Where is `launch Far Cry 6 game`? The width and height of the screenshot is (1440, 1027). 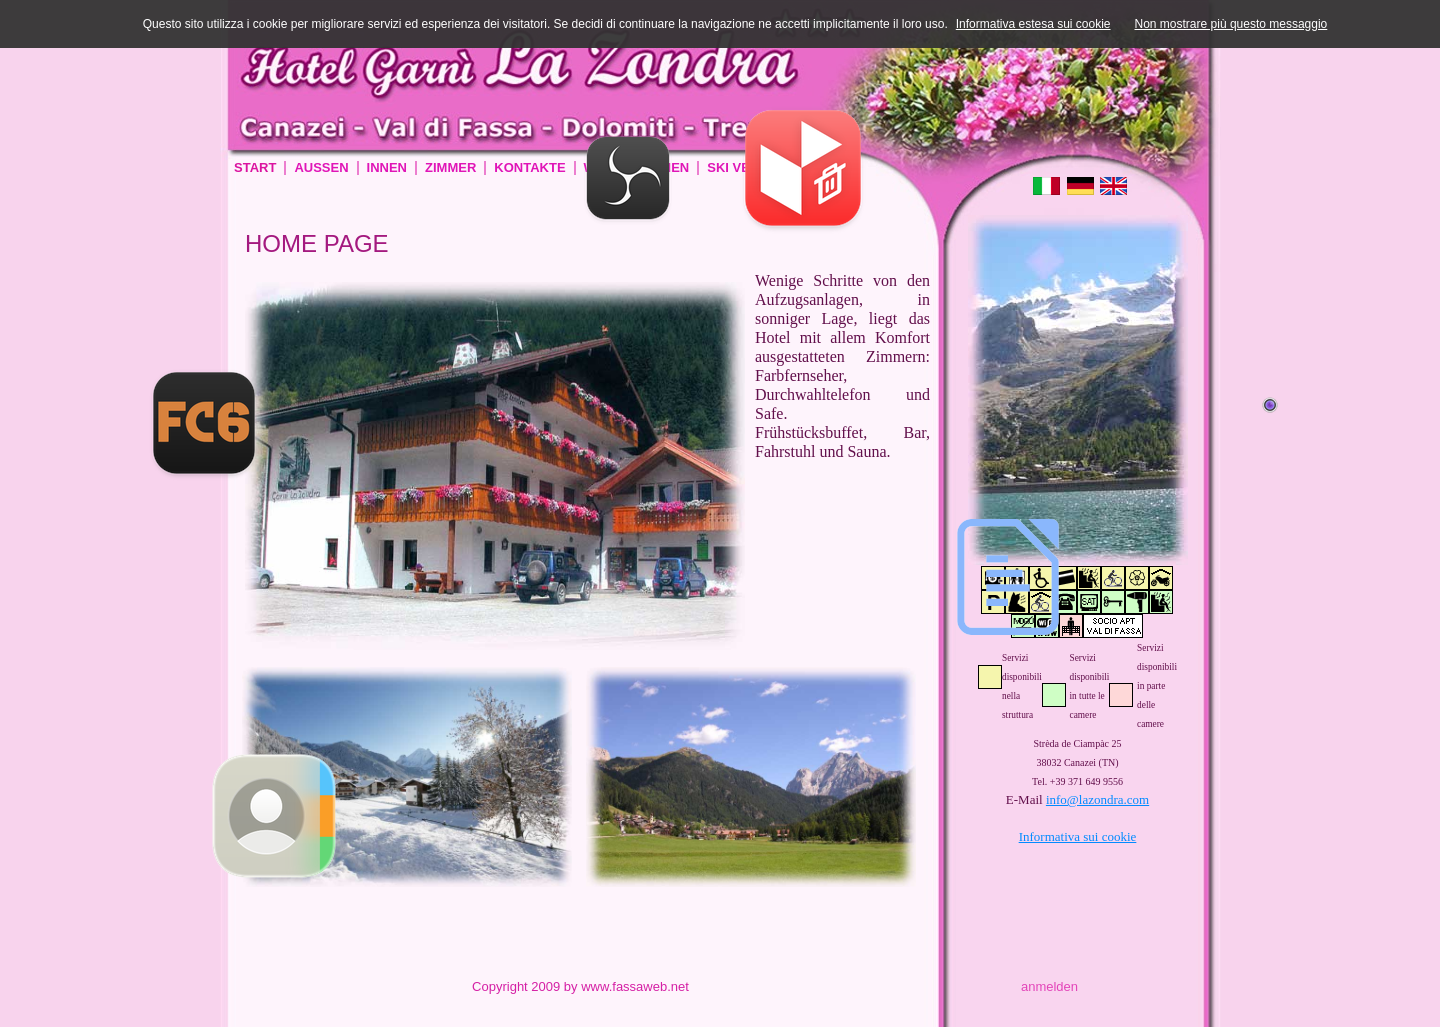
launch Far Cry 6 game is located at coordinates (204, 423).